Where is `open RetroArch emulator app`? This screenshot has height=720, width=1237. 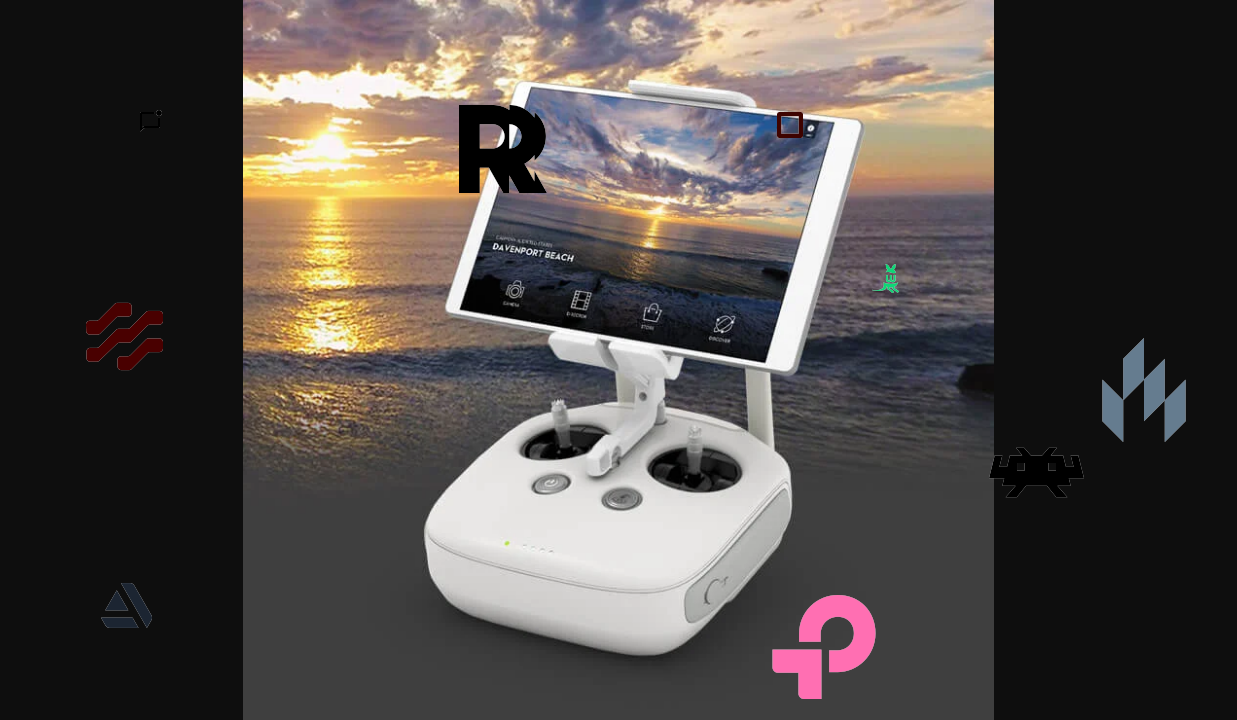
open RetroArch emulator app is located at coordinates (1036, 472).